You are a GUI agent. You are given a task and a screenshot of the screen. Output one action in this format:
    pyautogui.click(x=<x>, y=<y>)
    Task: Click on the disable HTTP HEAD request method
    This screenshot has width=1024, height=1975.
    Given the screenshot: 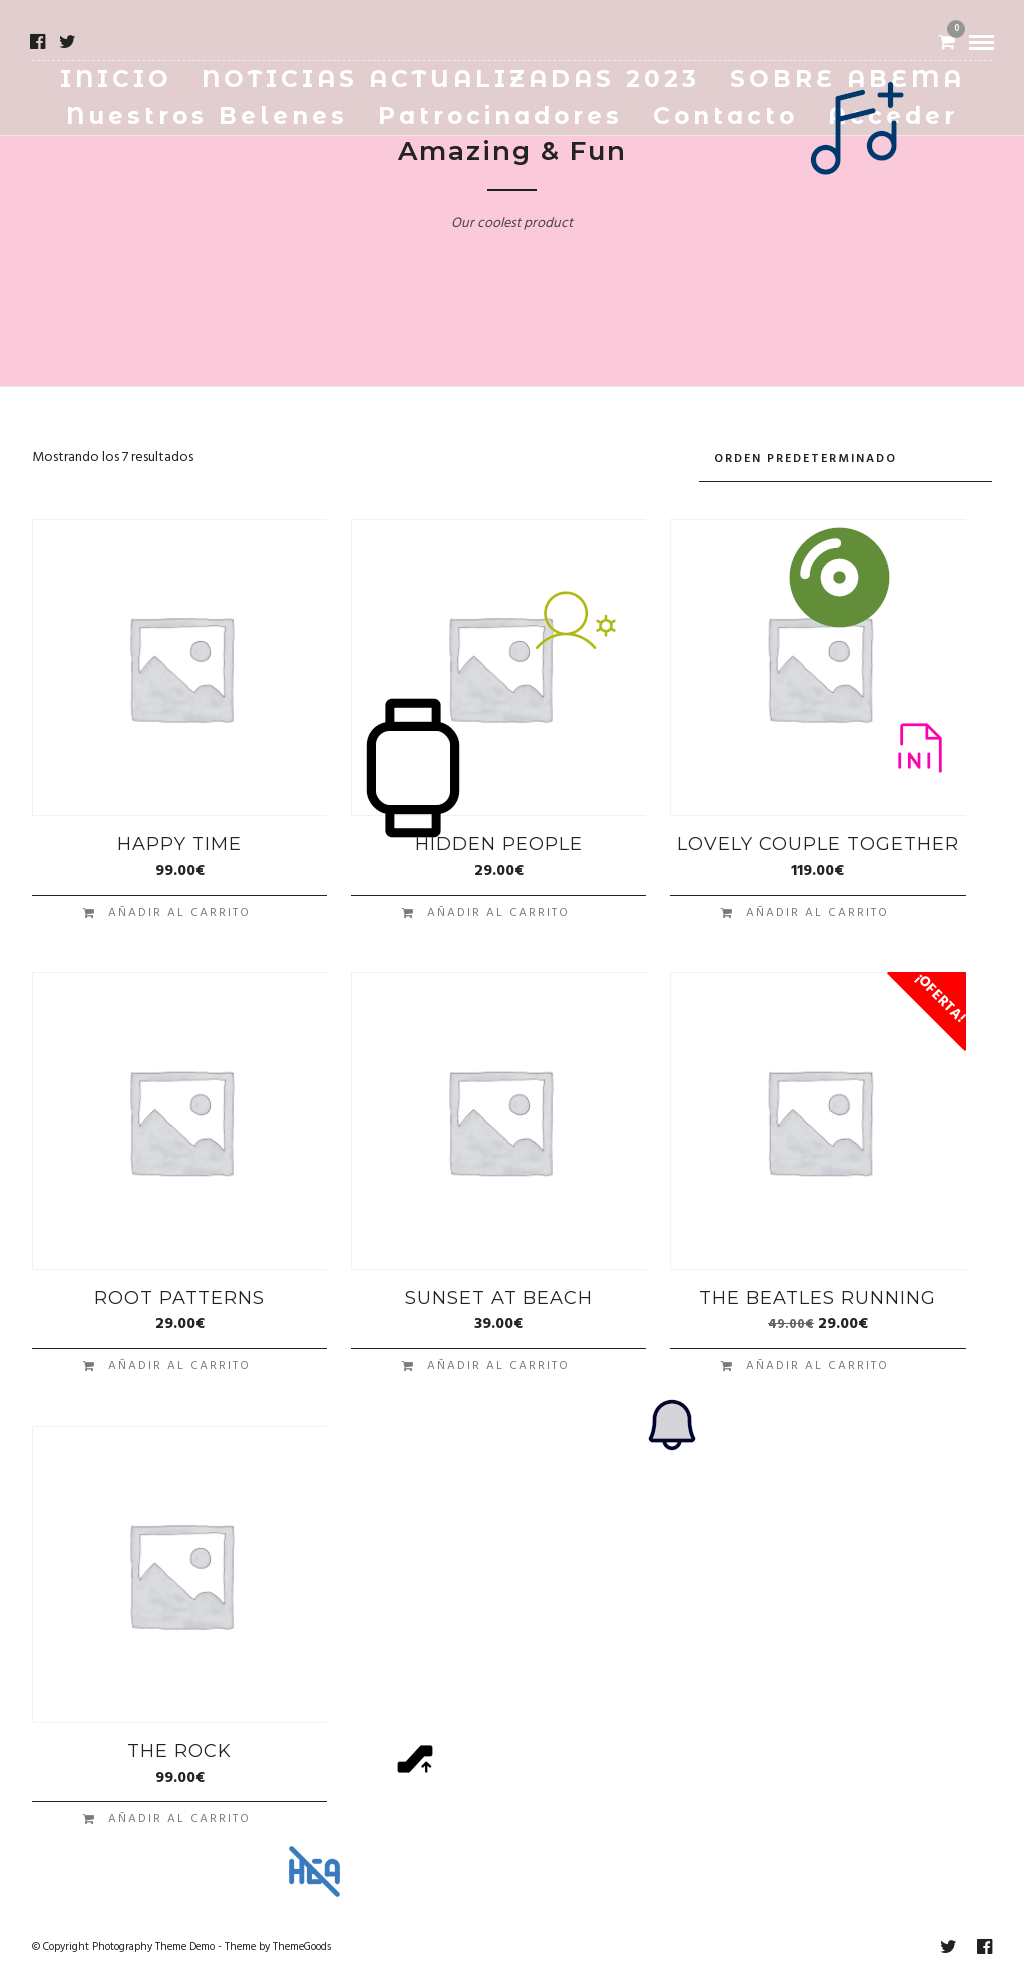 What is the action you would take?
    pyautogui.click(x=314, y=1871)
    